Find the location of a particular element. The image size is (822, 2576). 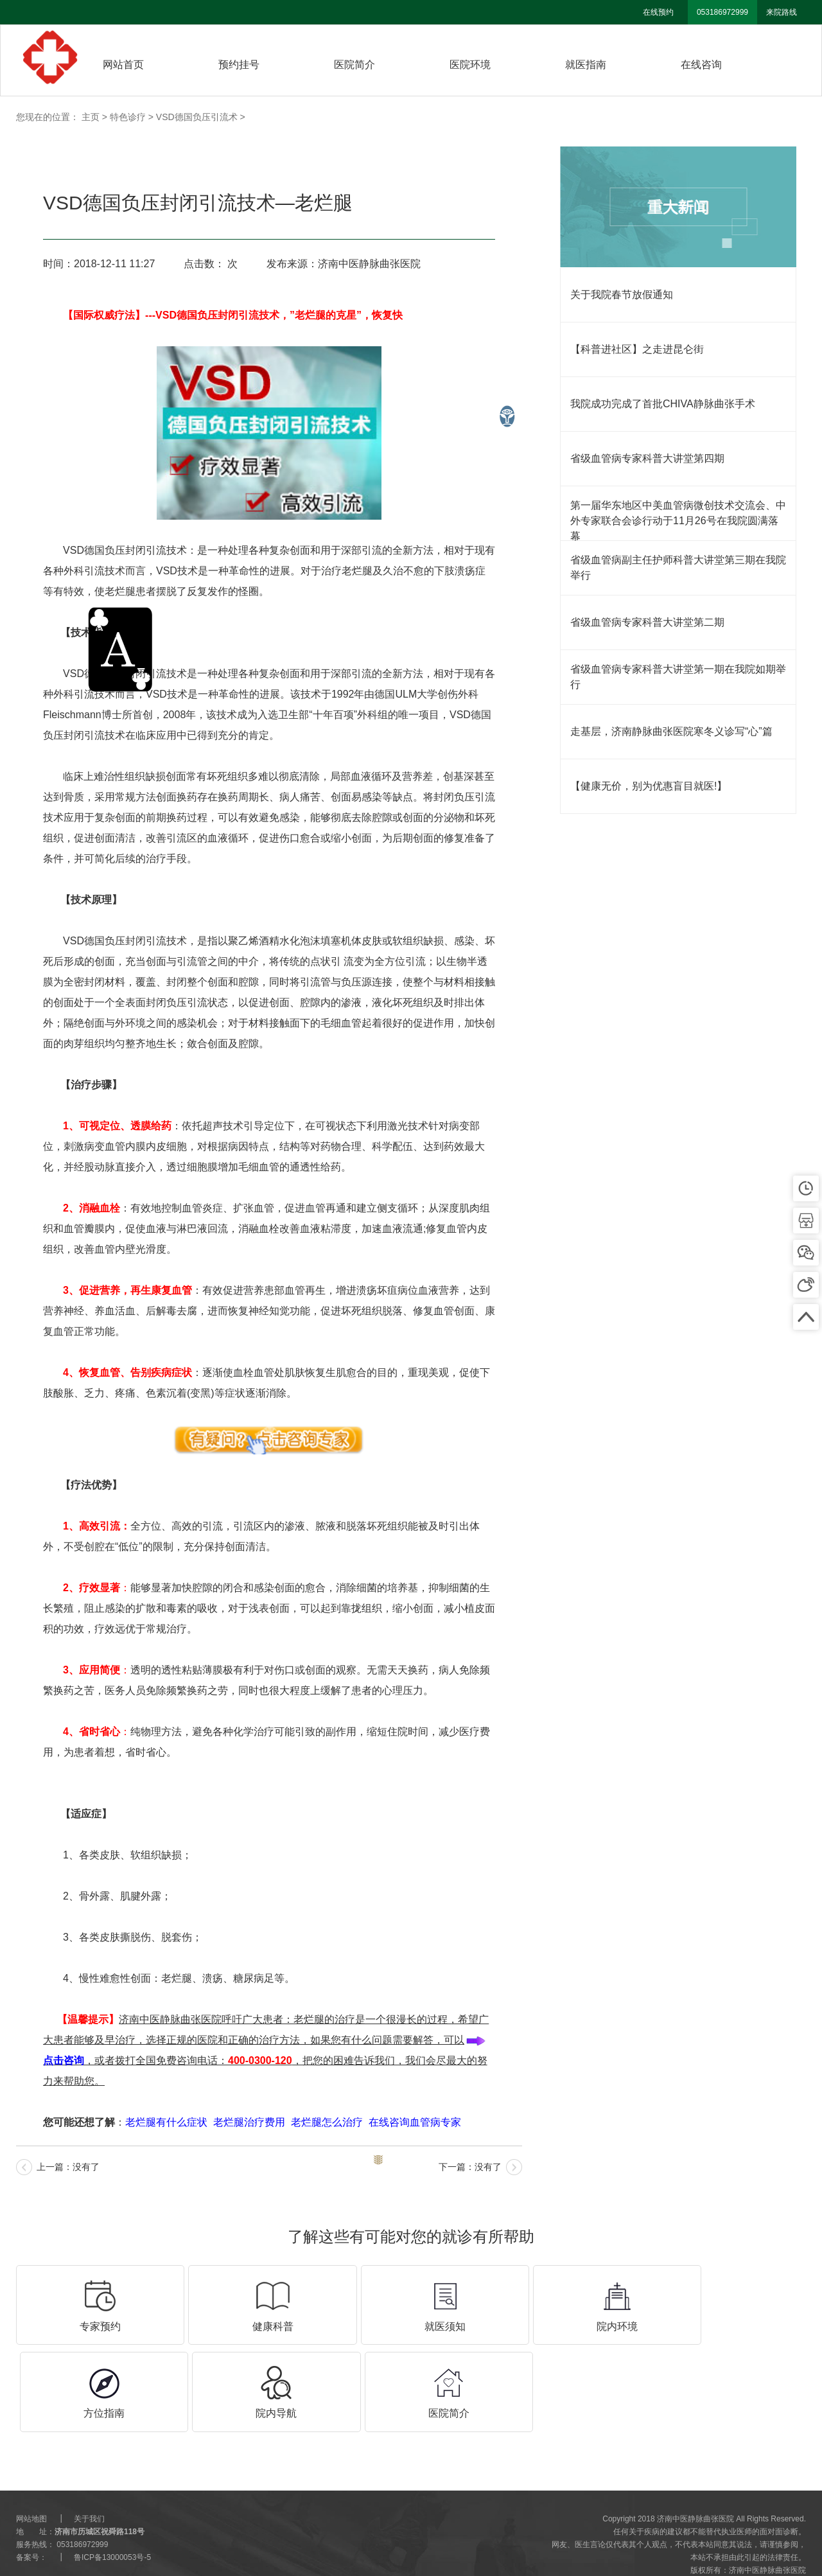

play a card game is located at coordinates (120, 649).